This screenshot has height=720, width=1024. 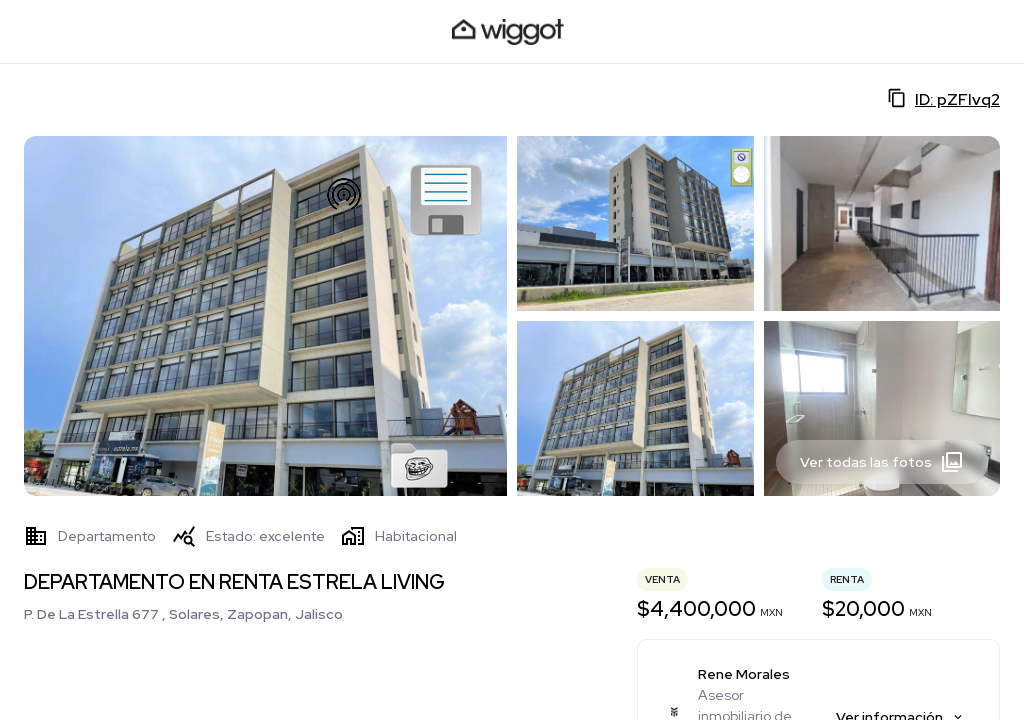 What do you see at coordinates (344, 195) in the screenshot?
I see `connect to a network server` at bounding box center [344, 195].